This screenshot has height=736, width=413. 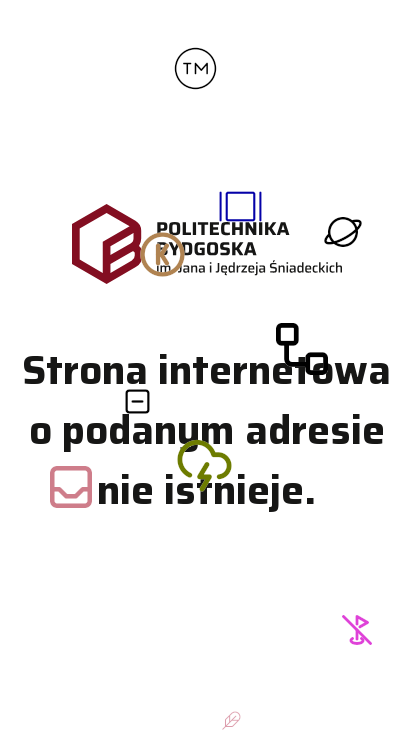 I want to click on compose a new message or note, so click(x=231, y=721).